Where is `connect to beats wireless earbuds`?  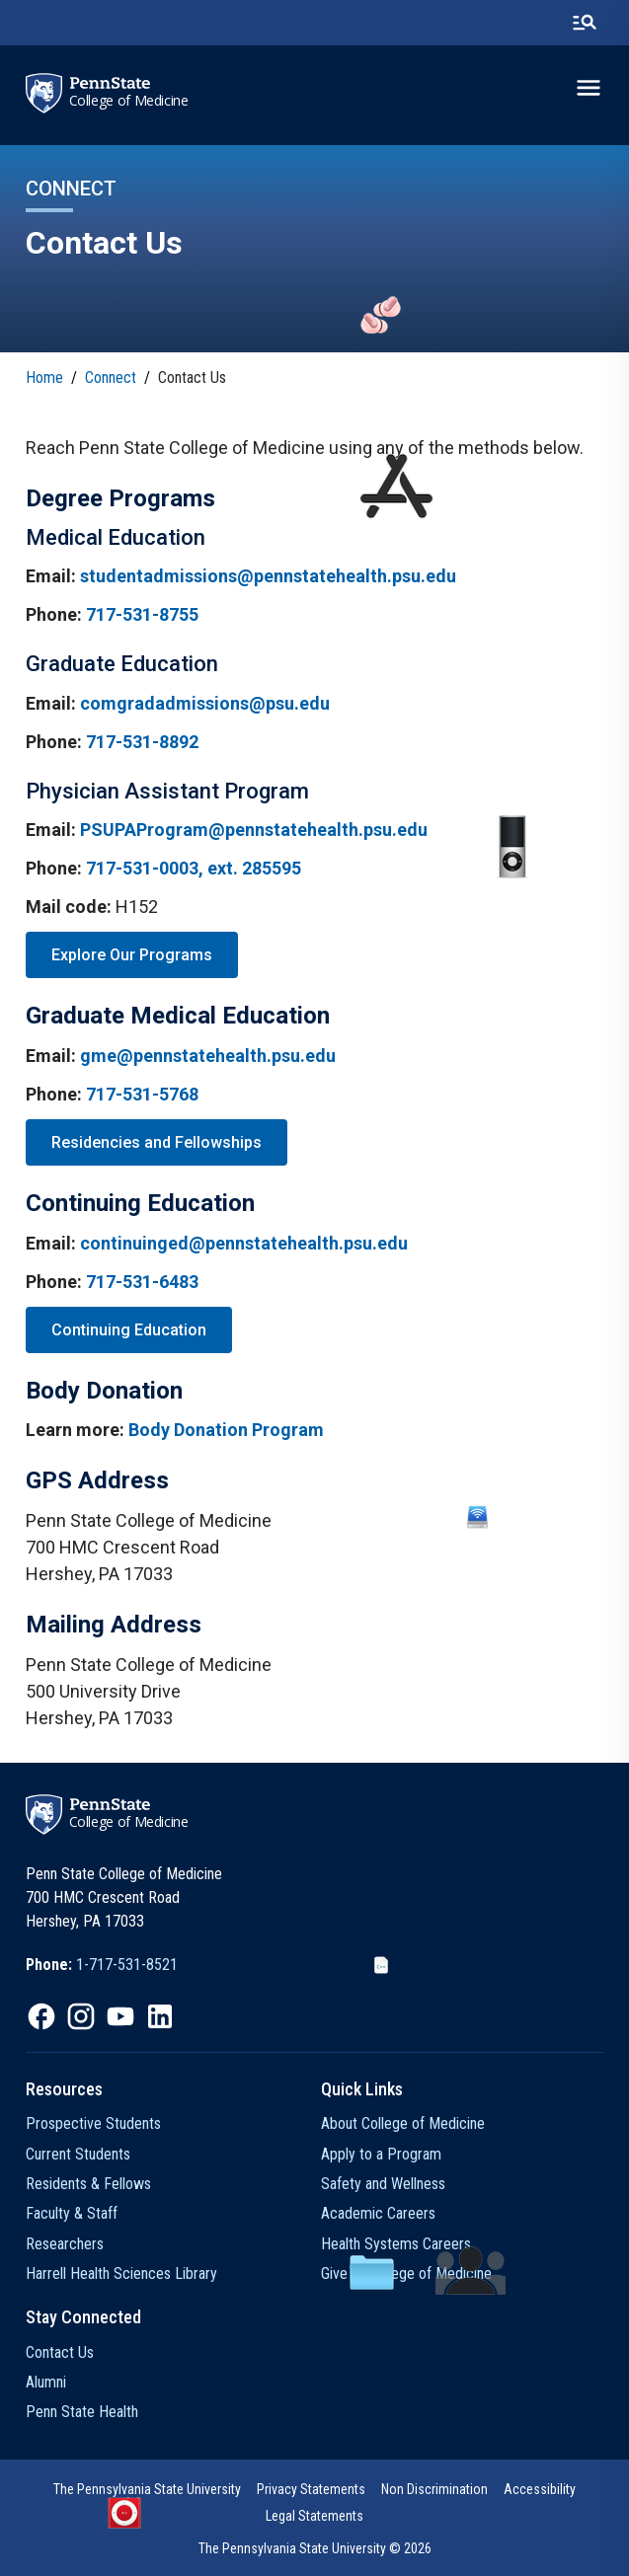
connect to beats wireless earbuds is located at coordinates (380, 315).